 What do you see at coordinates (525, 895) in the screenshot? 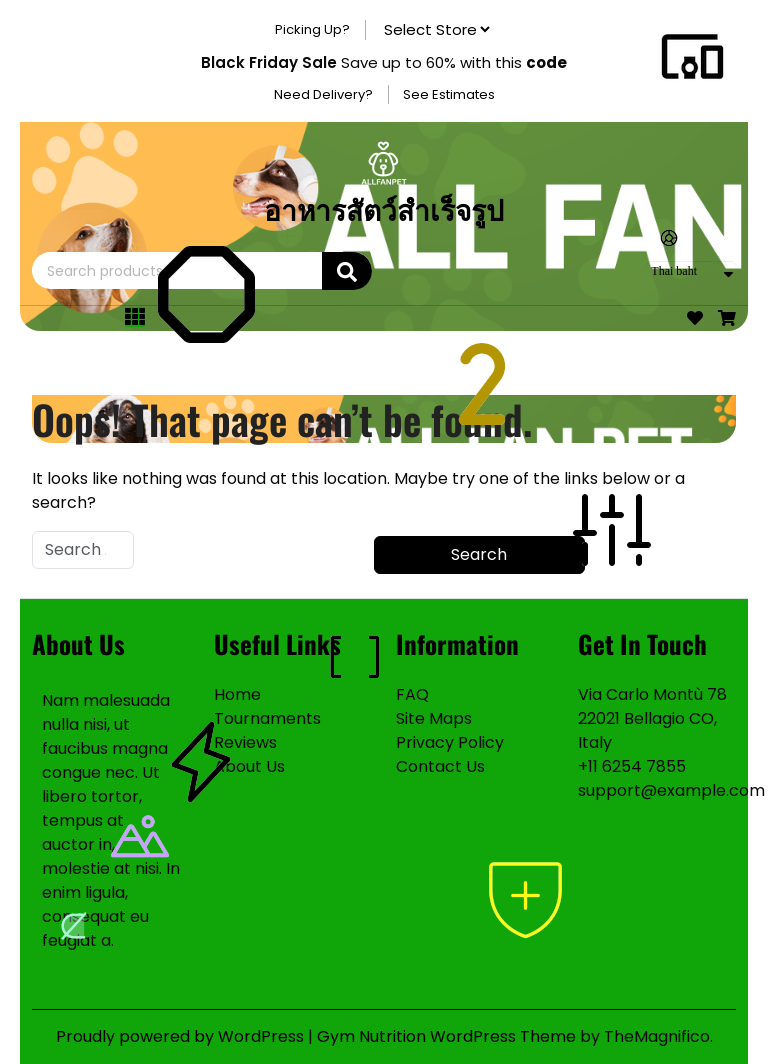
I see `add new security protection` at bounding box center [525, 895].